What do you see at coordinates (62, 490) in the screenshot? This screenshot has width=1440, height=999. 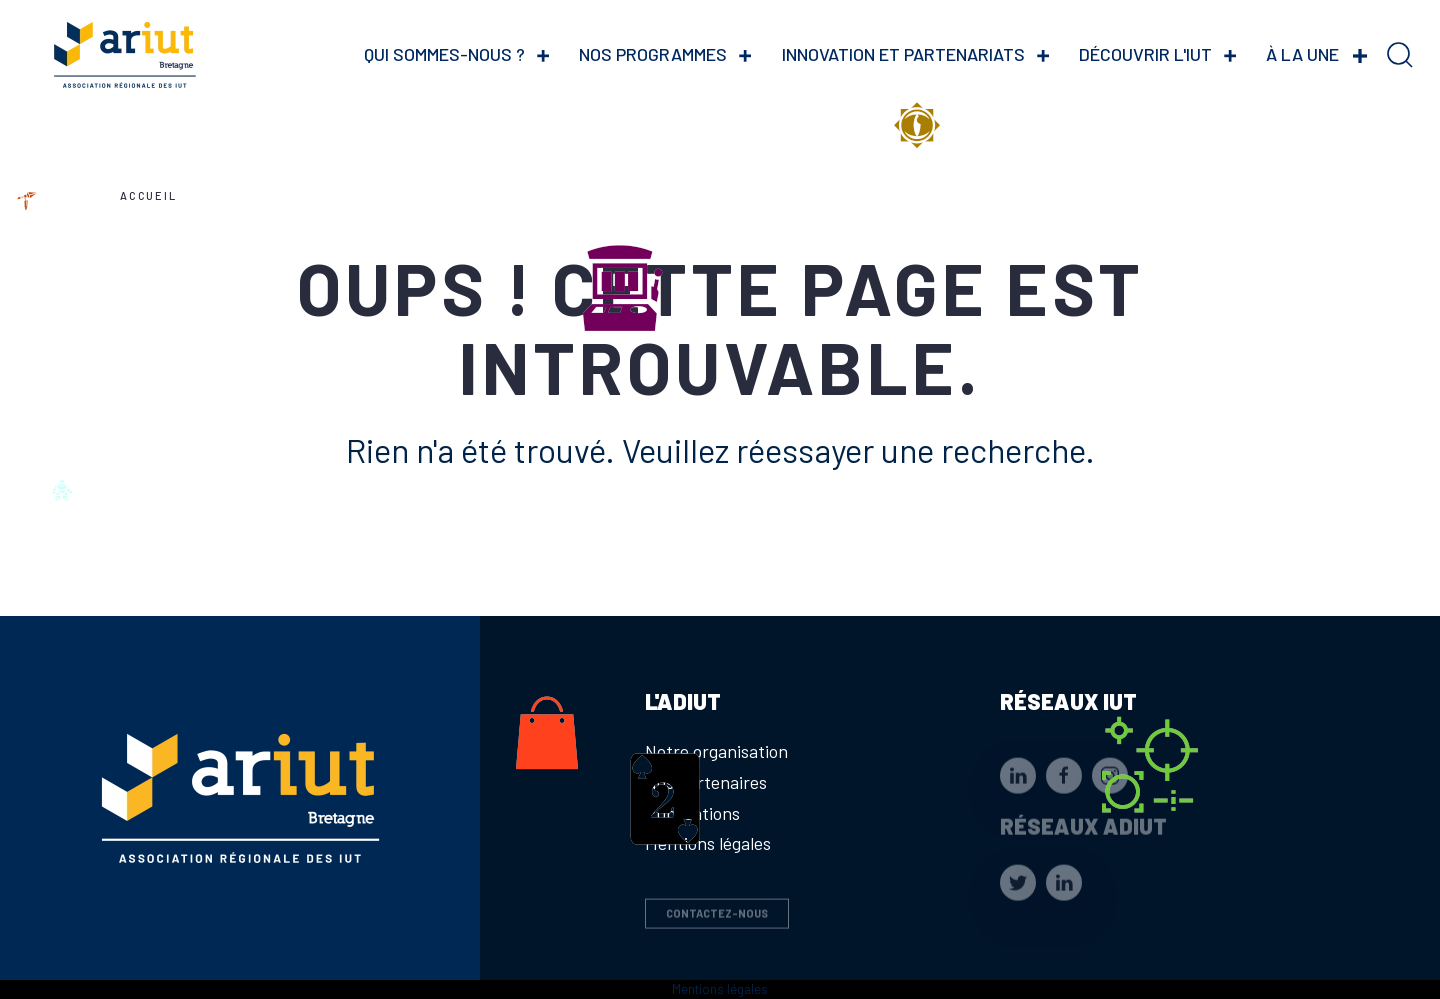 I see `select astronaut or space character` at bounding box center [62, 490].